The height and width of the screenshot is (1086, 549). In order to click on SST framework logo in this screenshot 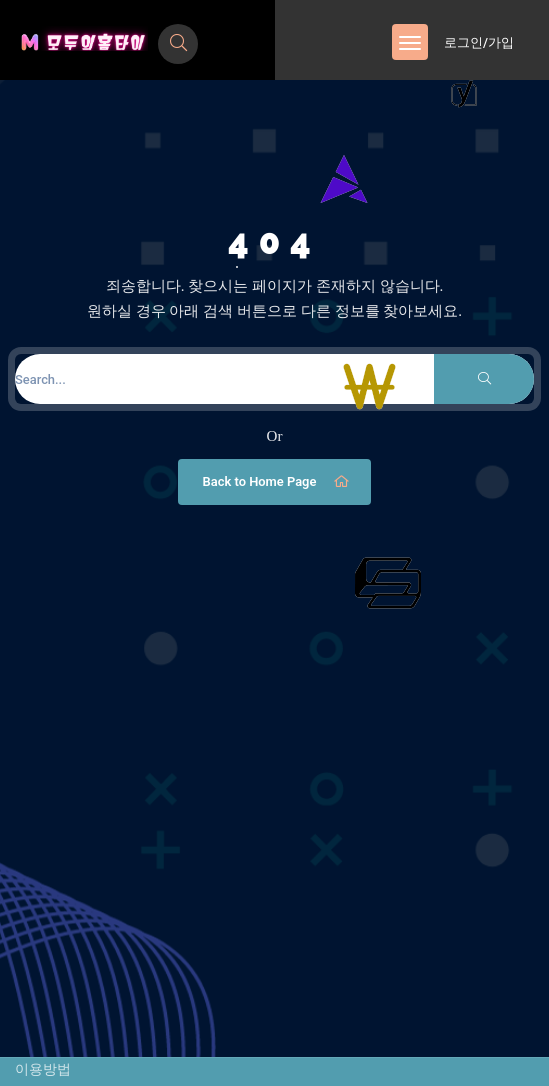, I will do `click(388, 583)`.